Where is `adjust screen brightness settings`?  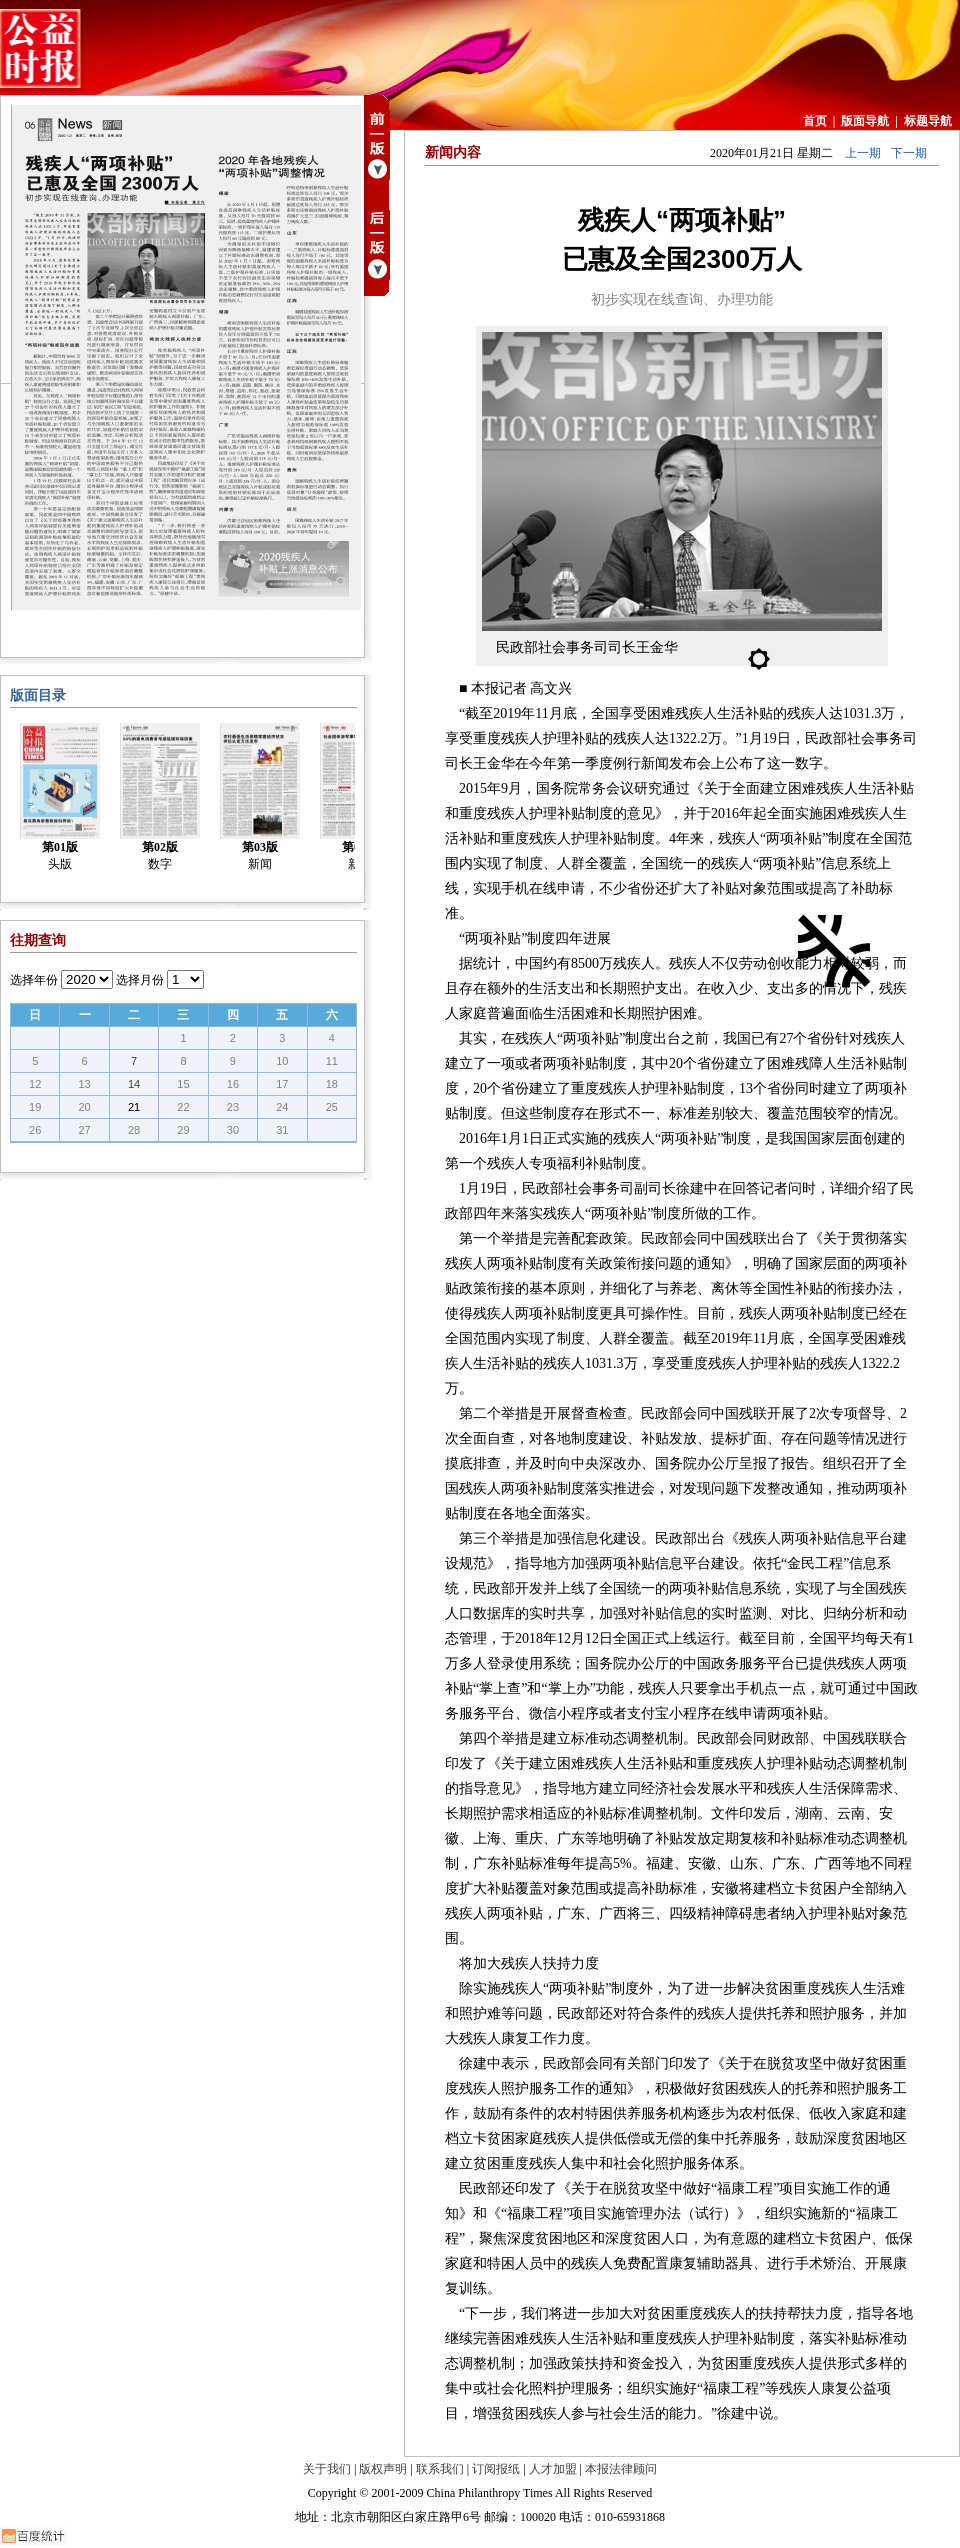
adjust screen brightness settings is located at coordinates (759, 659).